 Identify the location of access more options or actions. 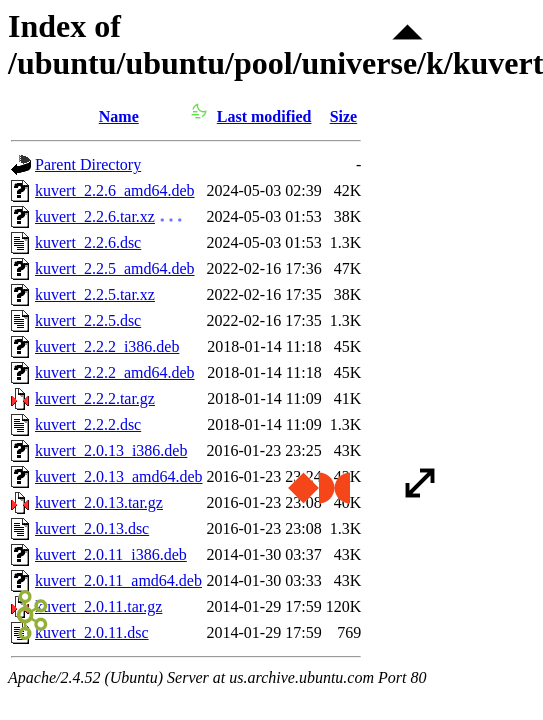
(171, 220).